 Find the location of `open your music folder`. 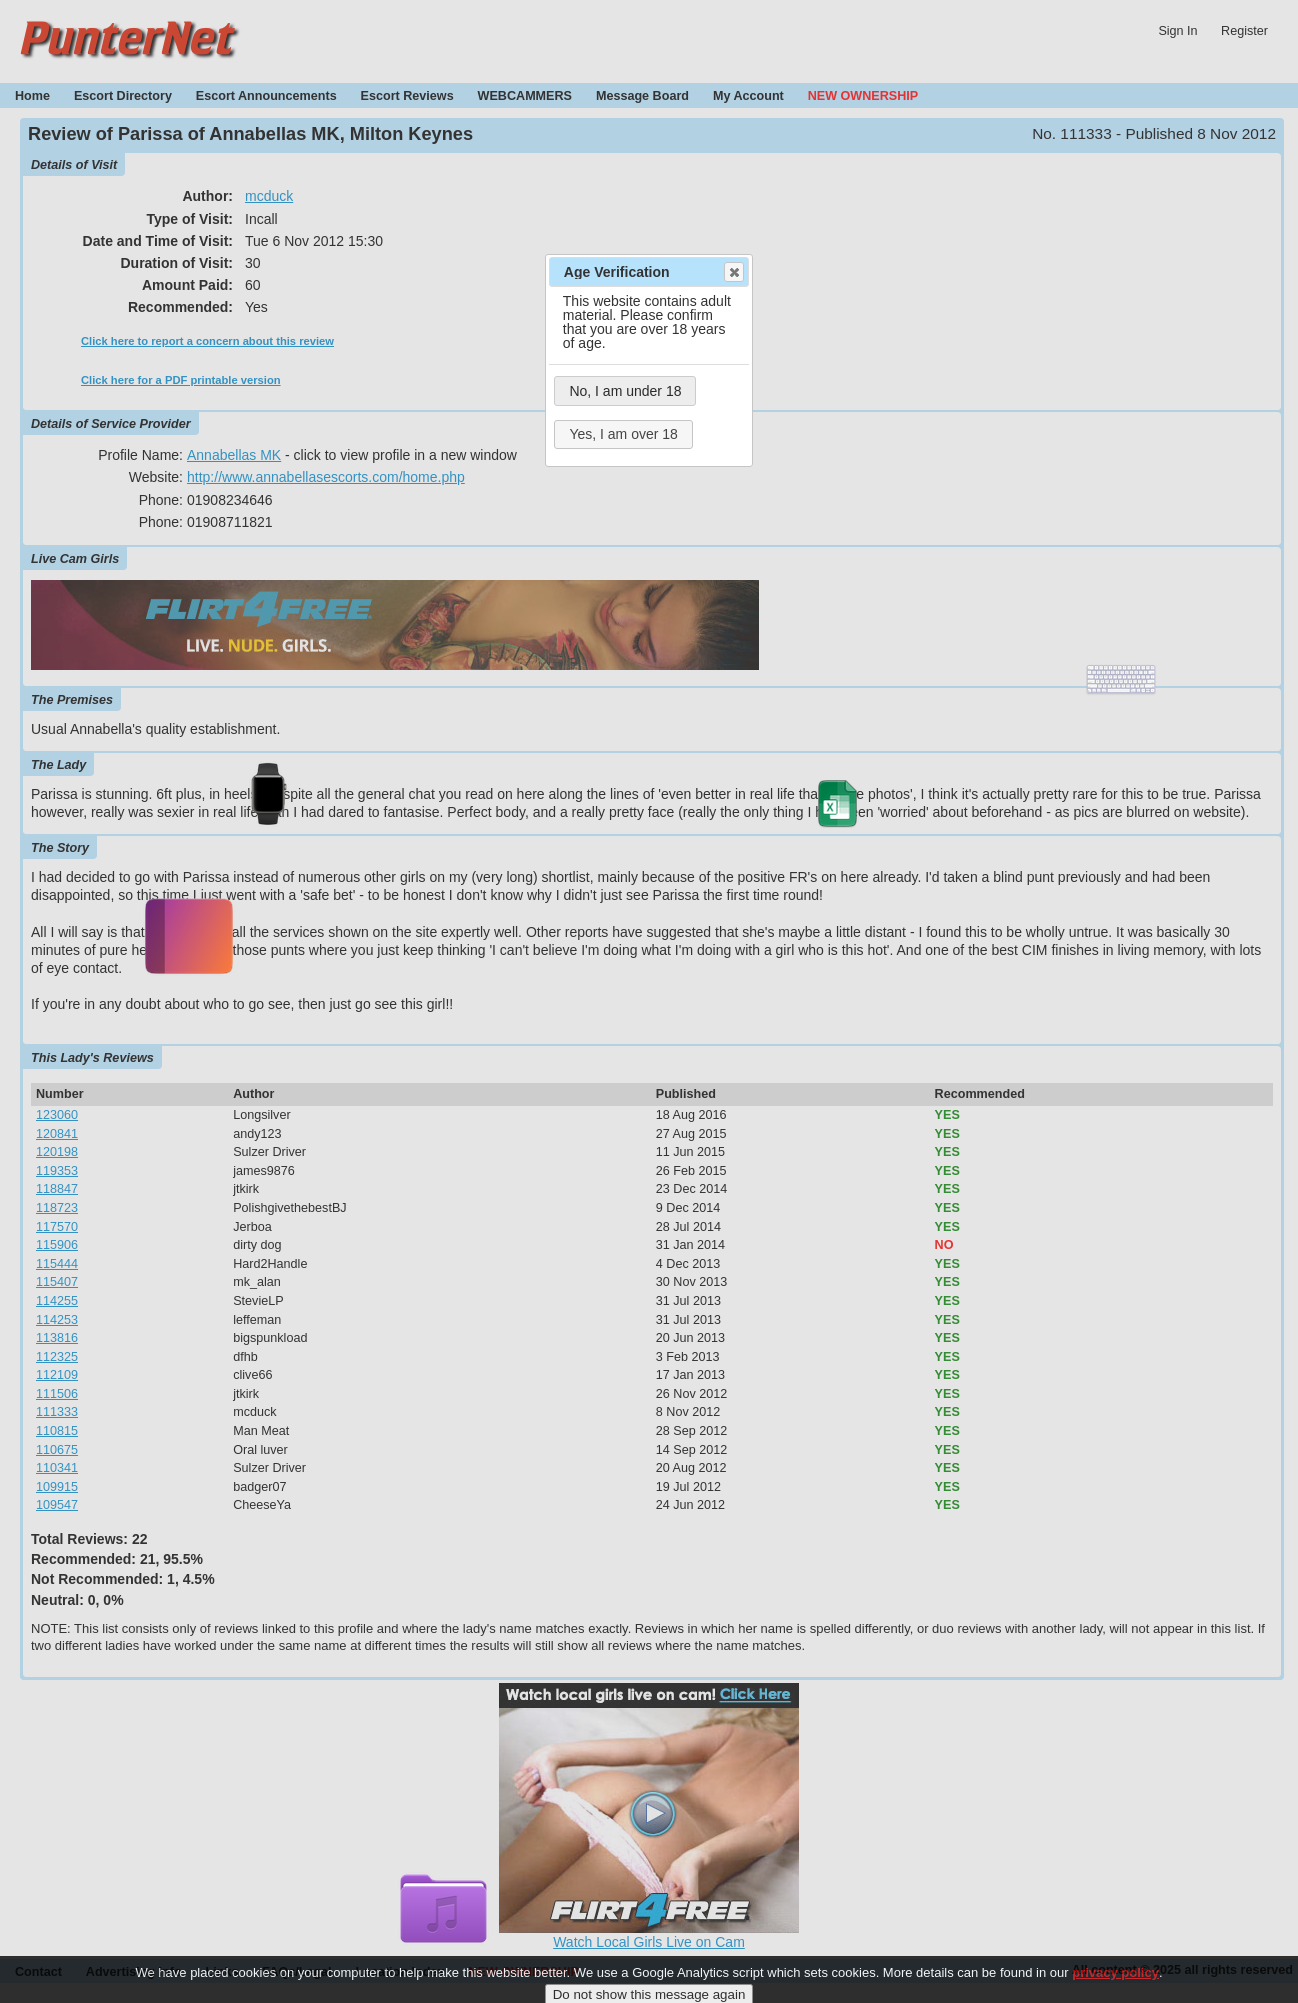

open your music folder is located at coordinates (443, 1908).